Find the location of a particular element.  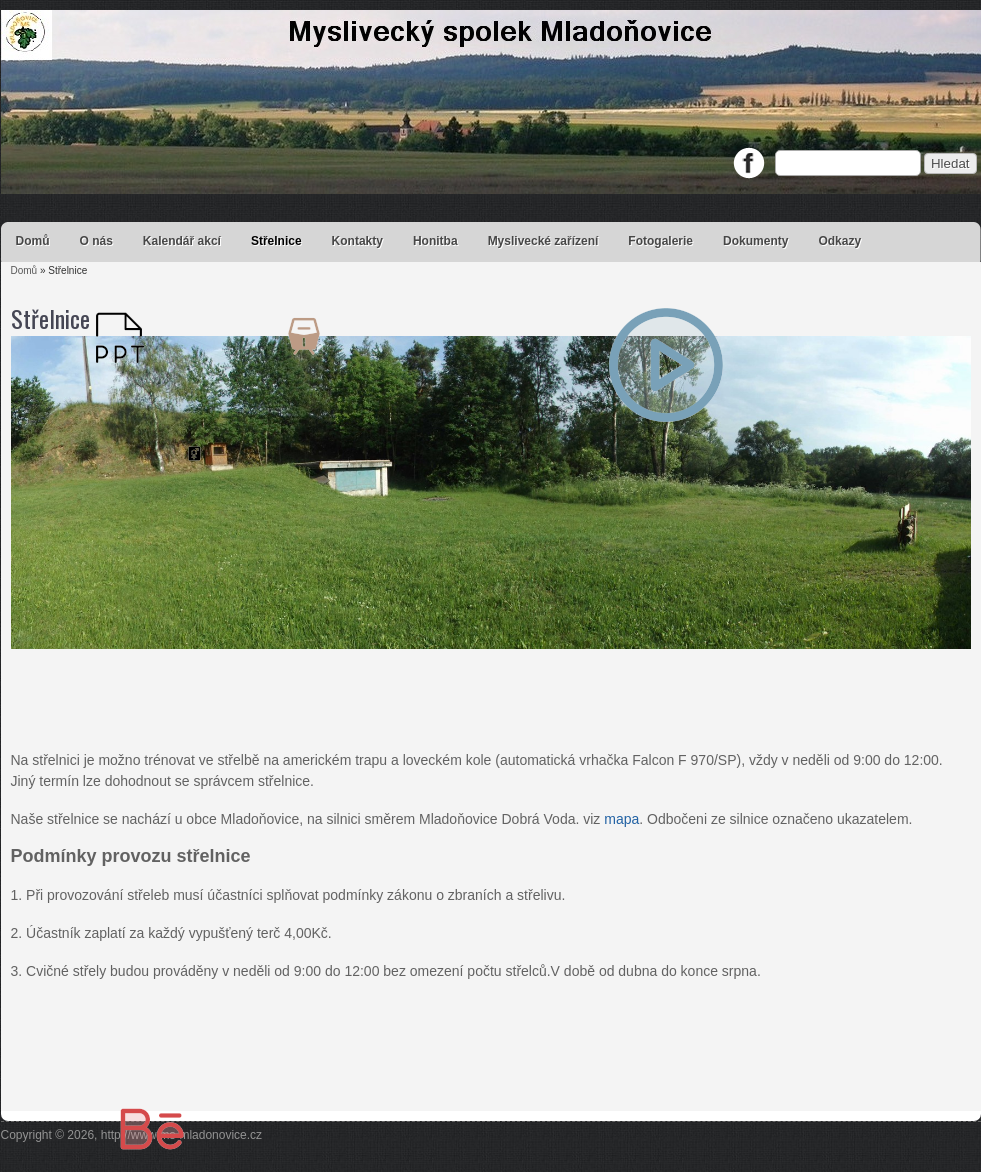

open a PowerPoint presentation file is located at coordinates (119, 340).